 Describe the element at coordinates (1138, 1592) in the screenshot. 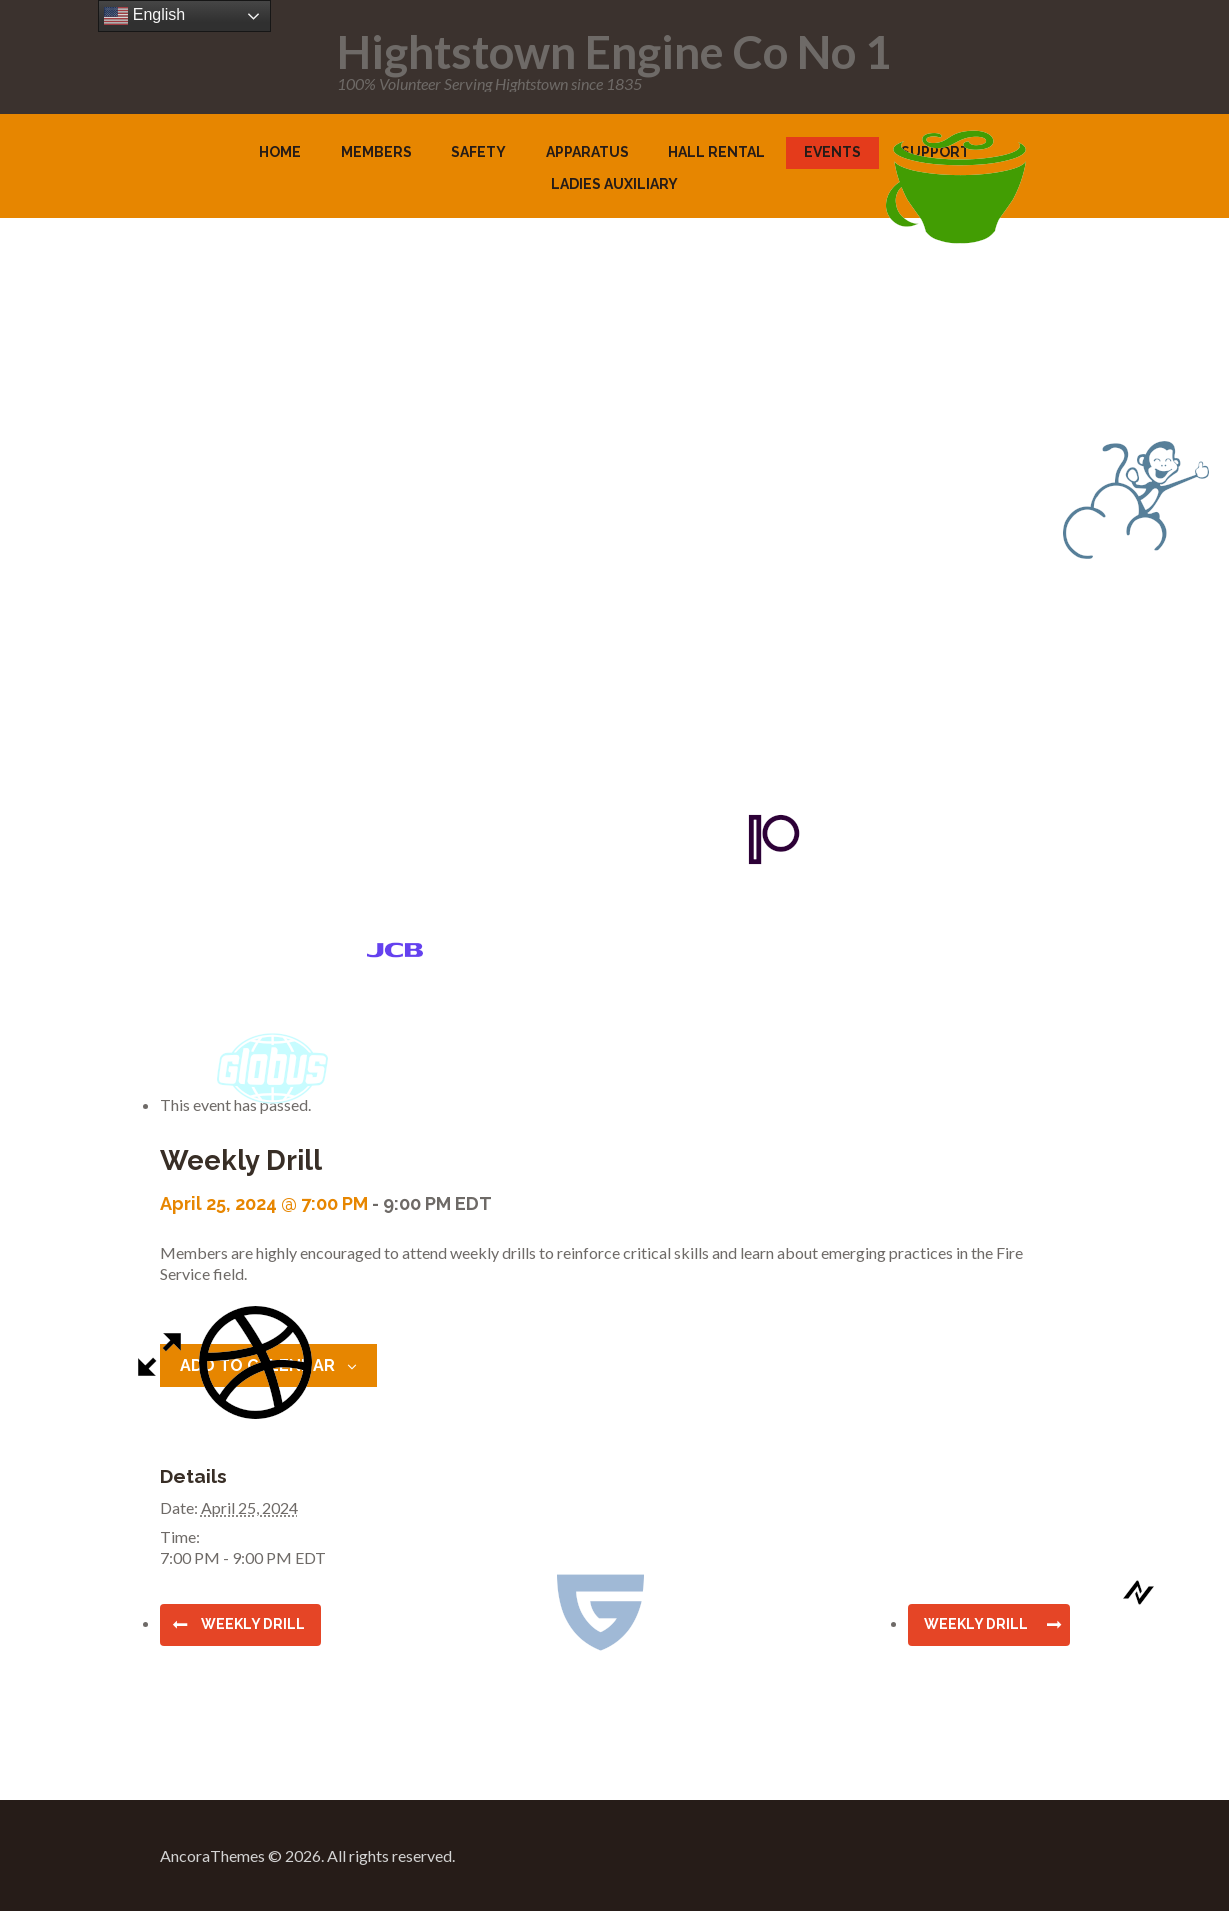

I see `norco brand logo` at that location.